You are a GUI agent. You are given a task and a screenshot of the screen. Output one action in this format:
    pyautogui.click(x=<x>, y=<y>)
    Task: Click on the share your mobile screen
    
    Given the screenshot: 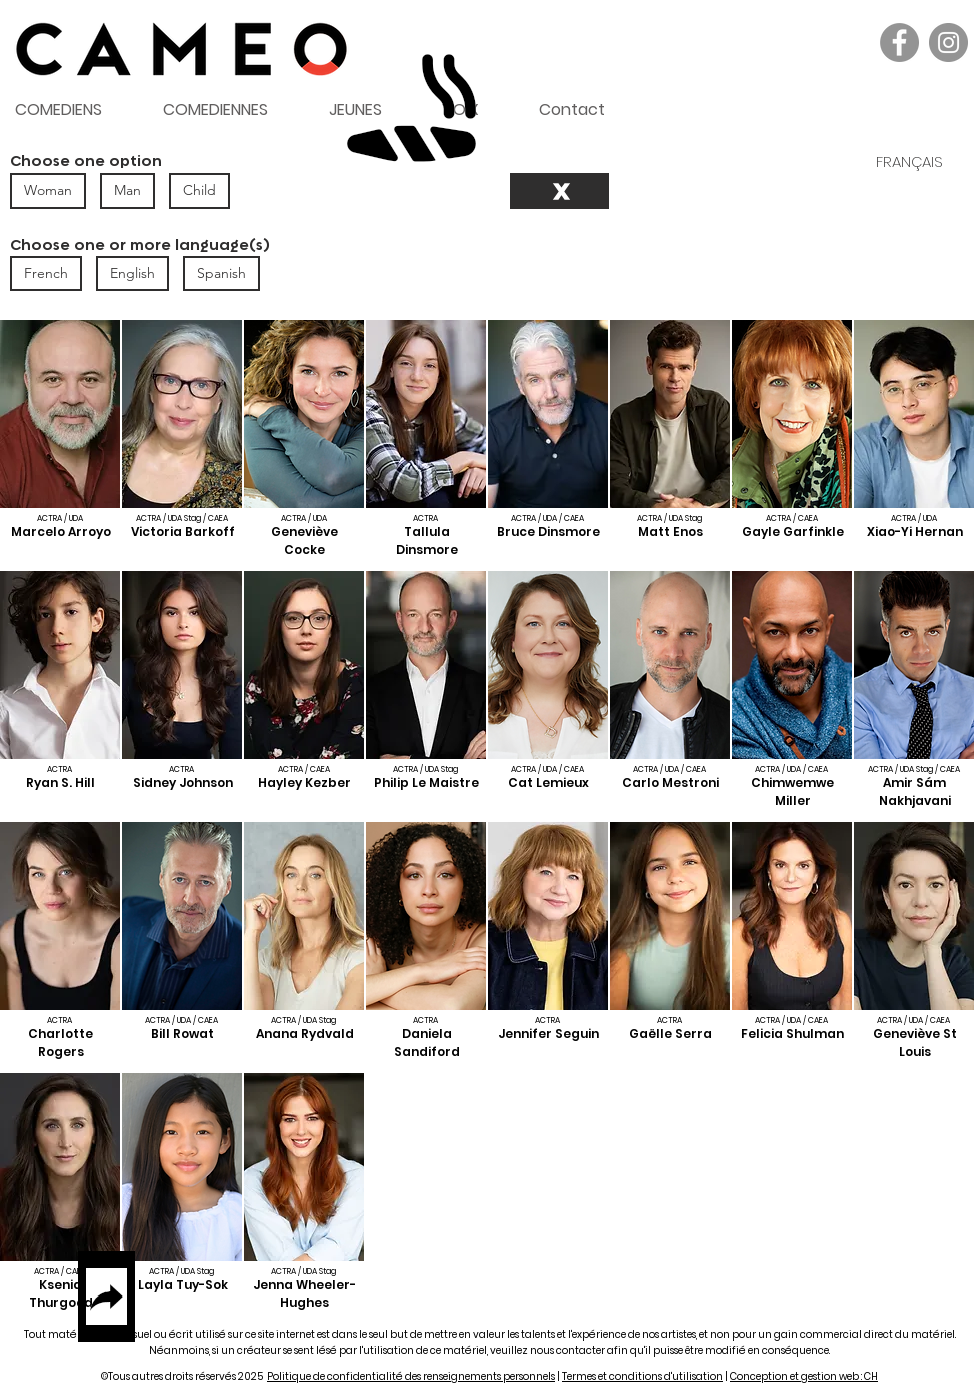 What is the action you would take?
    pyautogui.click(x=106, y=1296)
    